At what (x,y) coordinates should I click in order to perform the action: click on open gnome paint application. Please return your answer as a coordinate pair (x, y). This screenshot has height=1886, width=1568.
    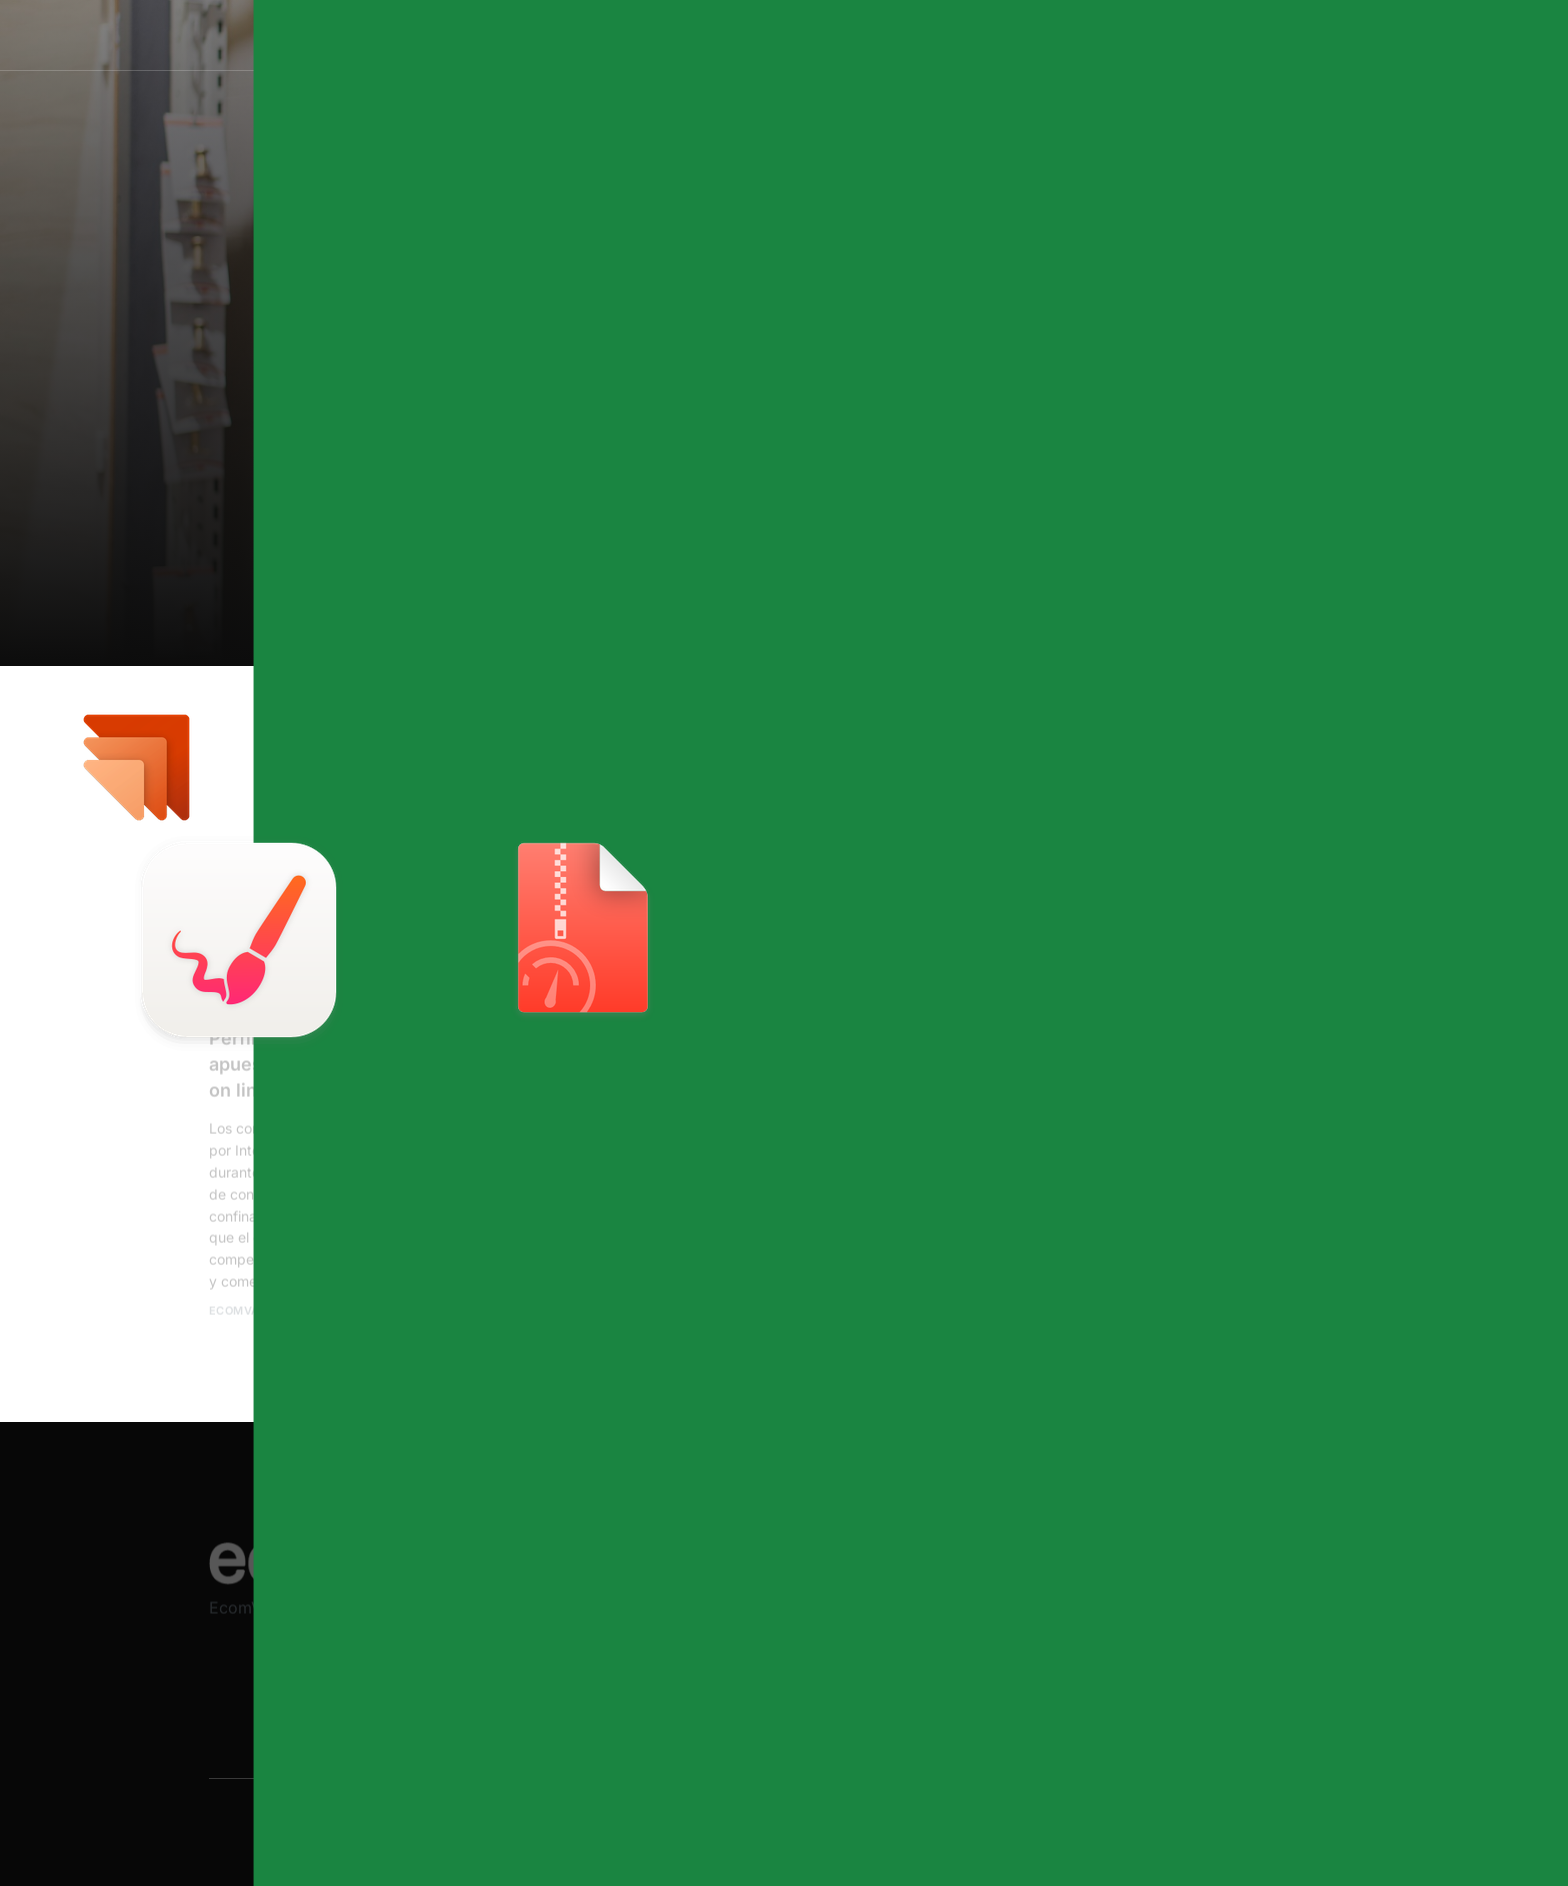
    Looking at the image, I should click on (239, 940).